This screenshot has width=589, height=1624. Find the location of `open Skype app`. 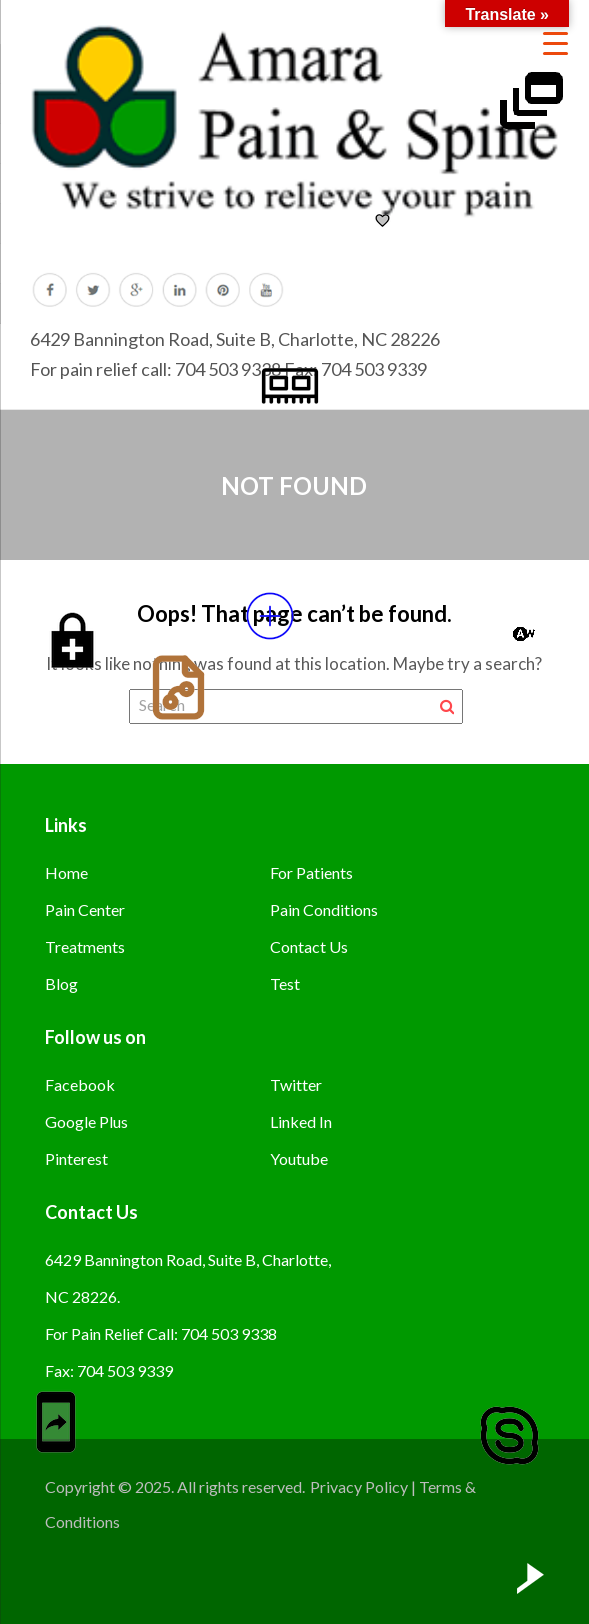

open Skype app is located at coordinates (509, 1435).